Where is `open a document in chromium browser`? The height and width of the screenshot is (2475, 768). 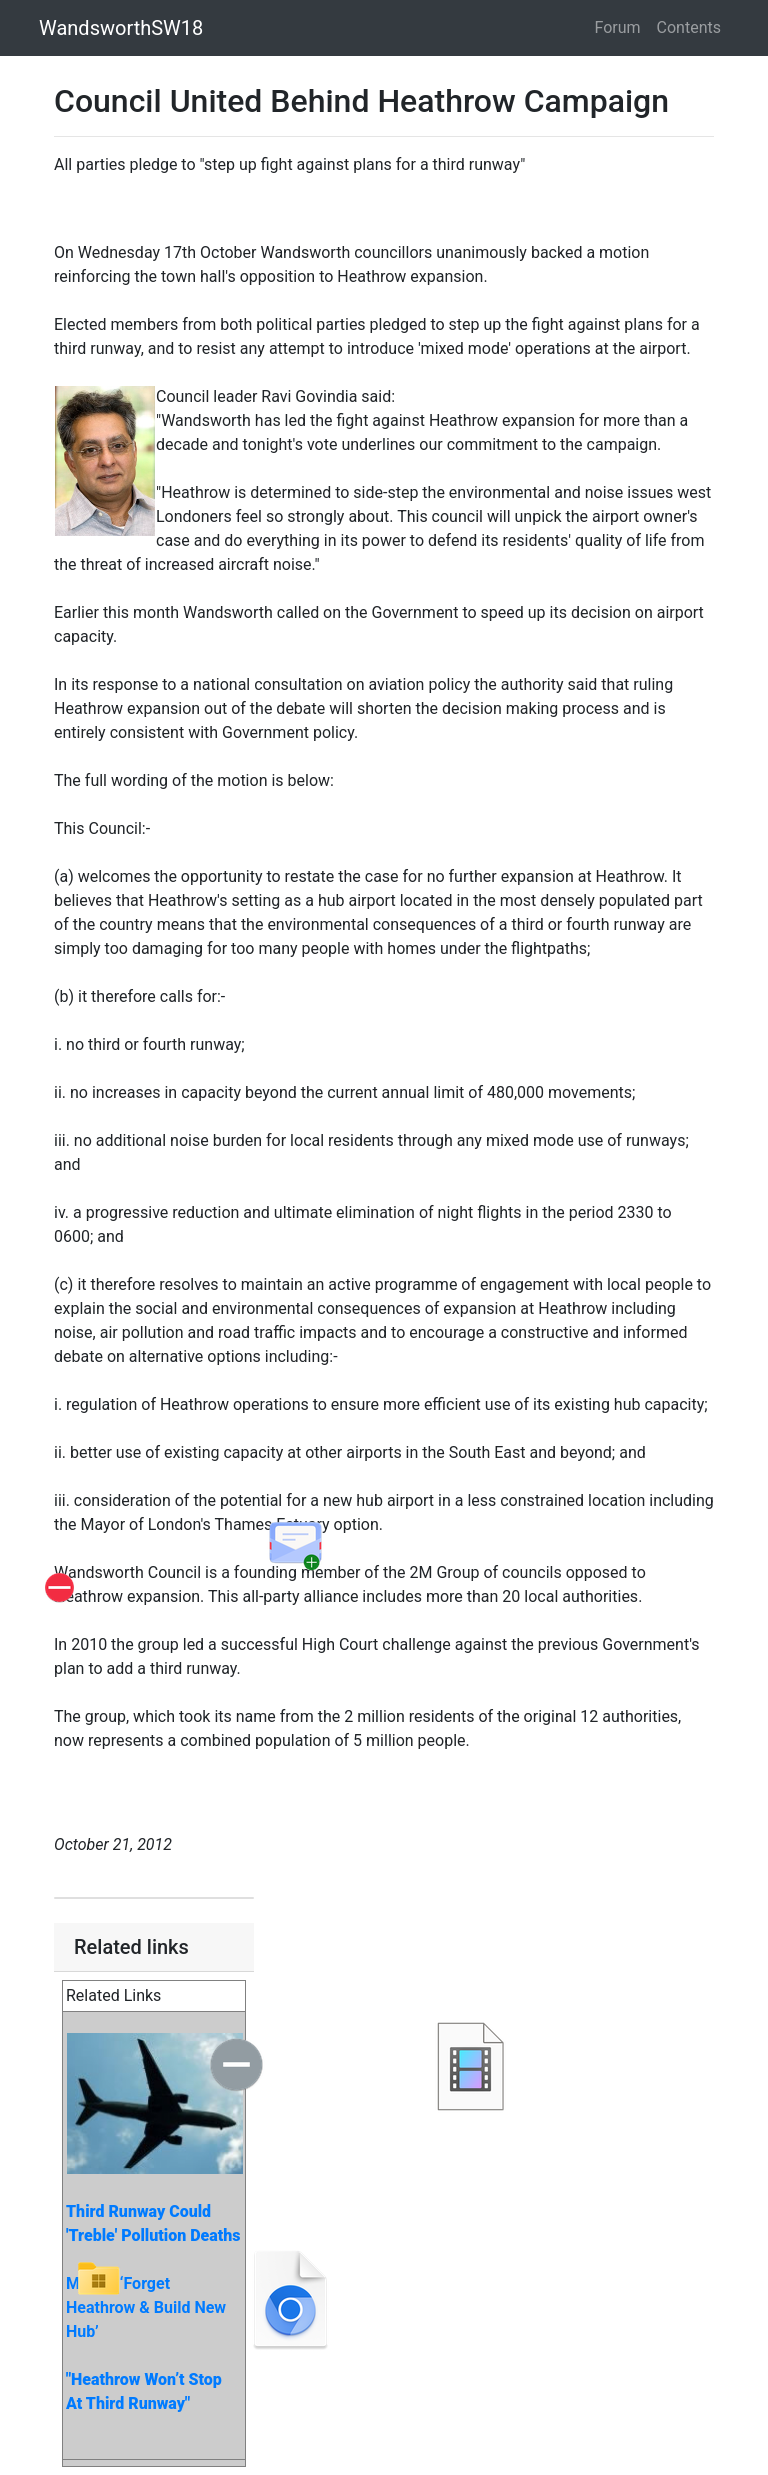
open a document in chromium browser is located at coordinates (290, 2298).